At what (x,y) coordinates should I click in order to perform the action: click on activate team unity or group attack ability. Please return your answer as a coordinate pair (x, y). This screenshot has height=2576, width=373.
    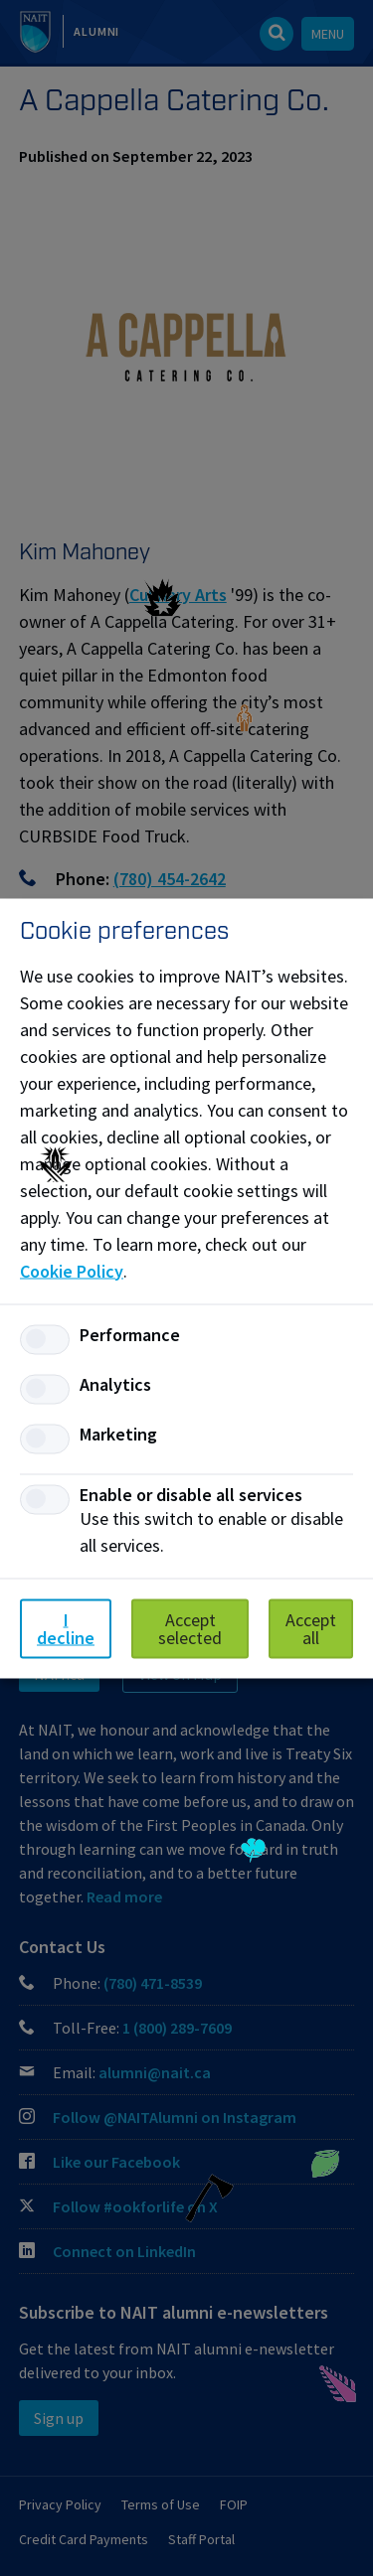
    Looking at the image, I should click on (56, 1164).